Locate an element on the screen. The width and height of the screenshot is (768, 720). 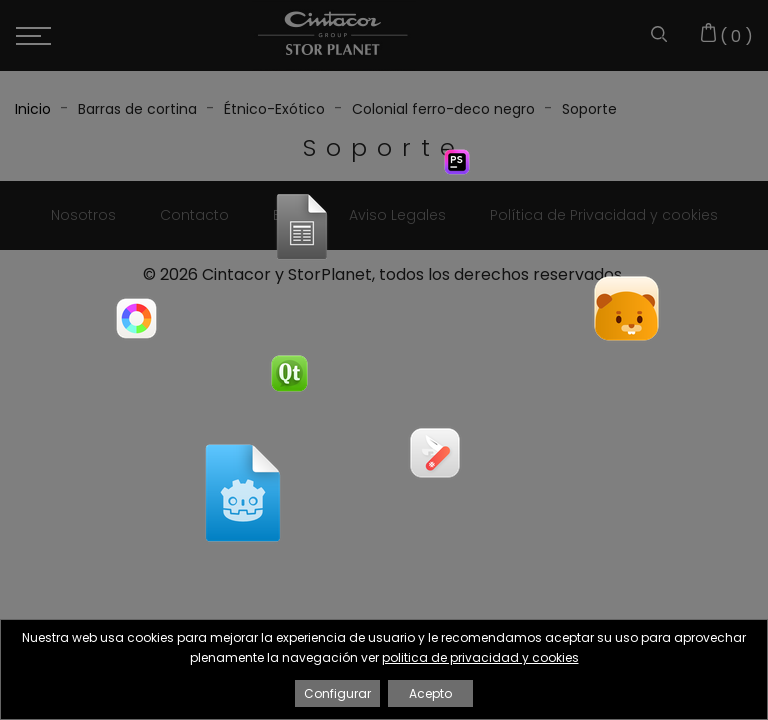
open qt linguist translation tool is located at coordinates (289, 373).